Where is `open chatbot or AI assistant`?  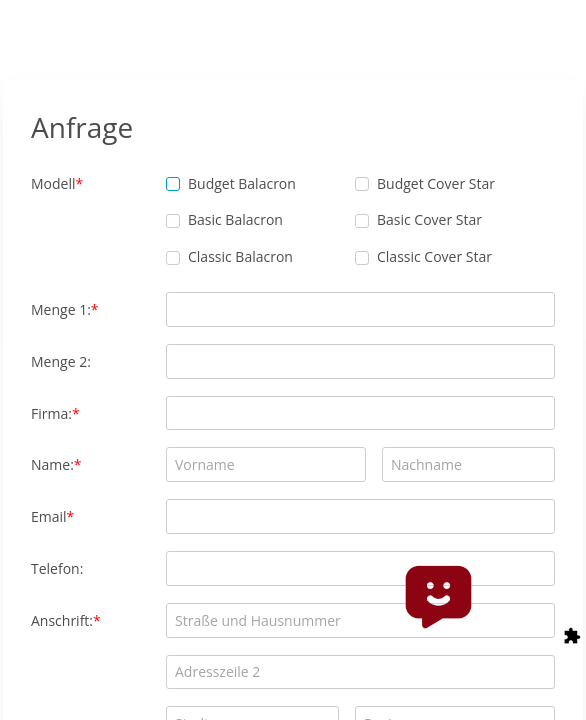
open chatbot or AI assistant is located at coordinates (438, 595).